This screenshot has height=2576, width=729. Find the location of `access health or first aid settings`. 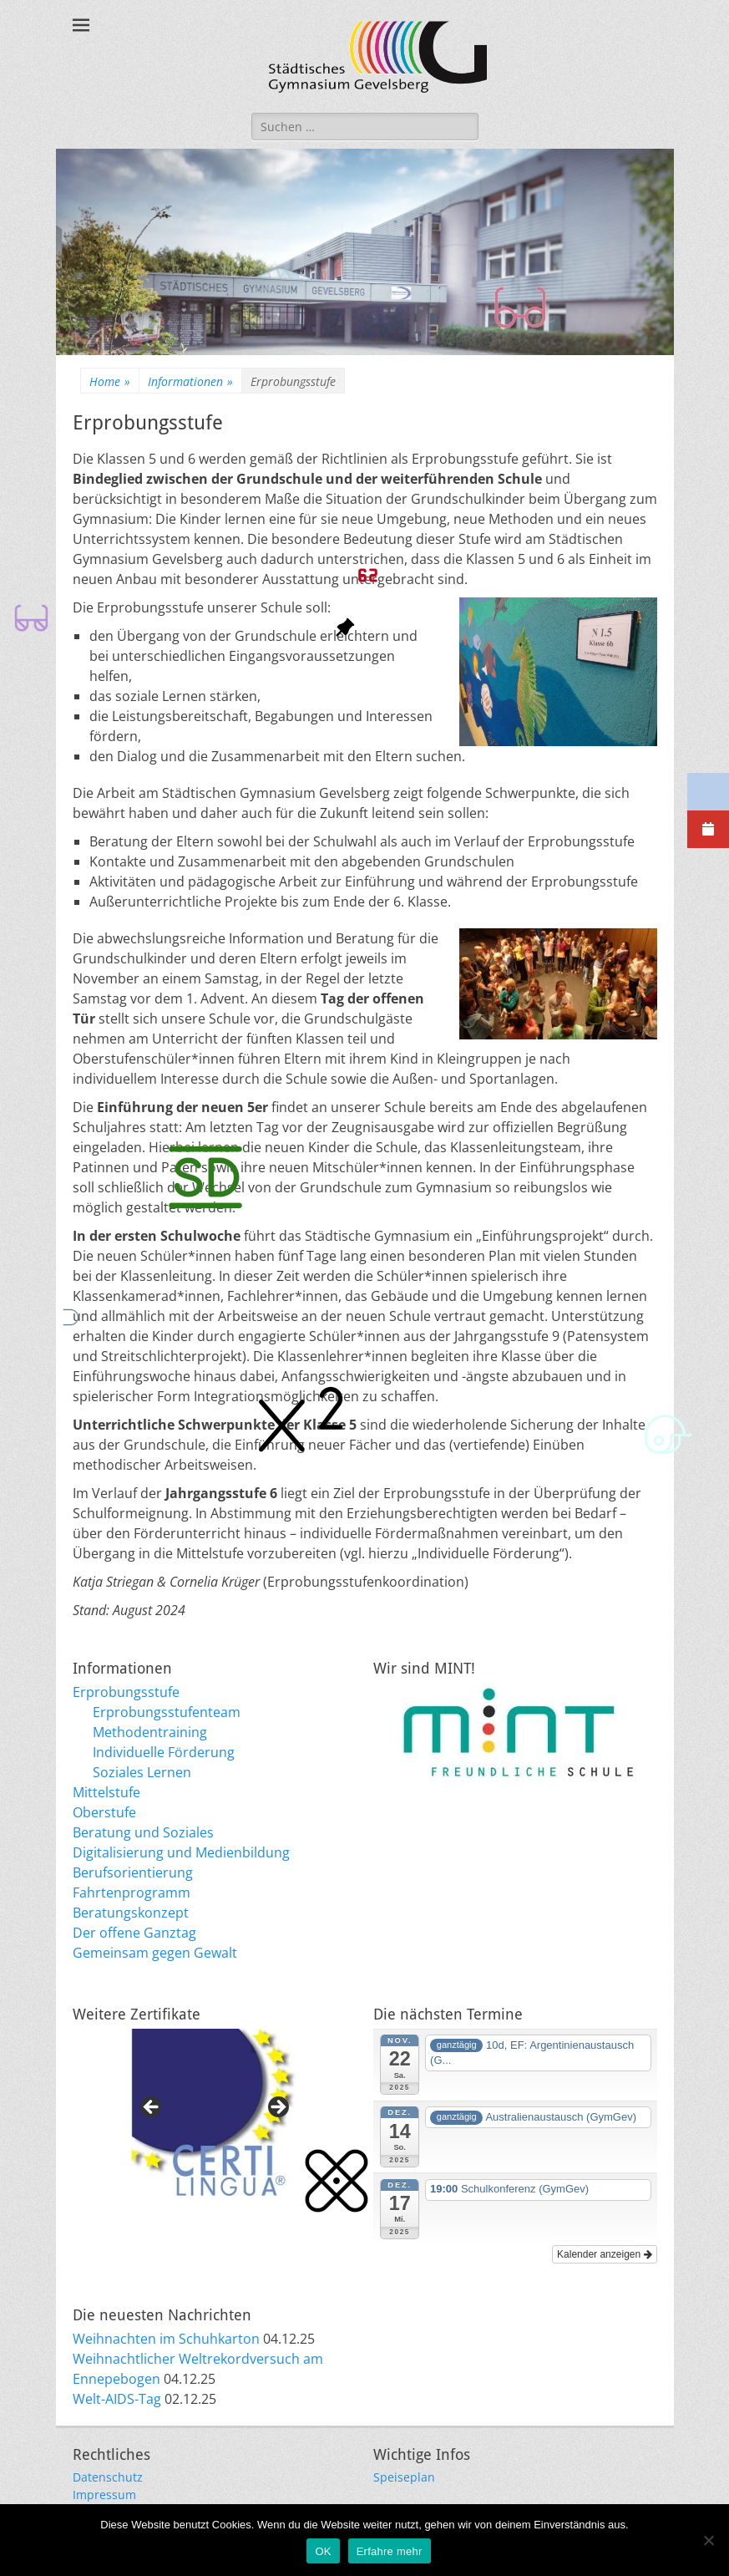

access health or first aid settings is located at coordinates (337, 2181).